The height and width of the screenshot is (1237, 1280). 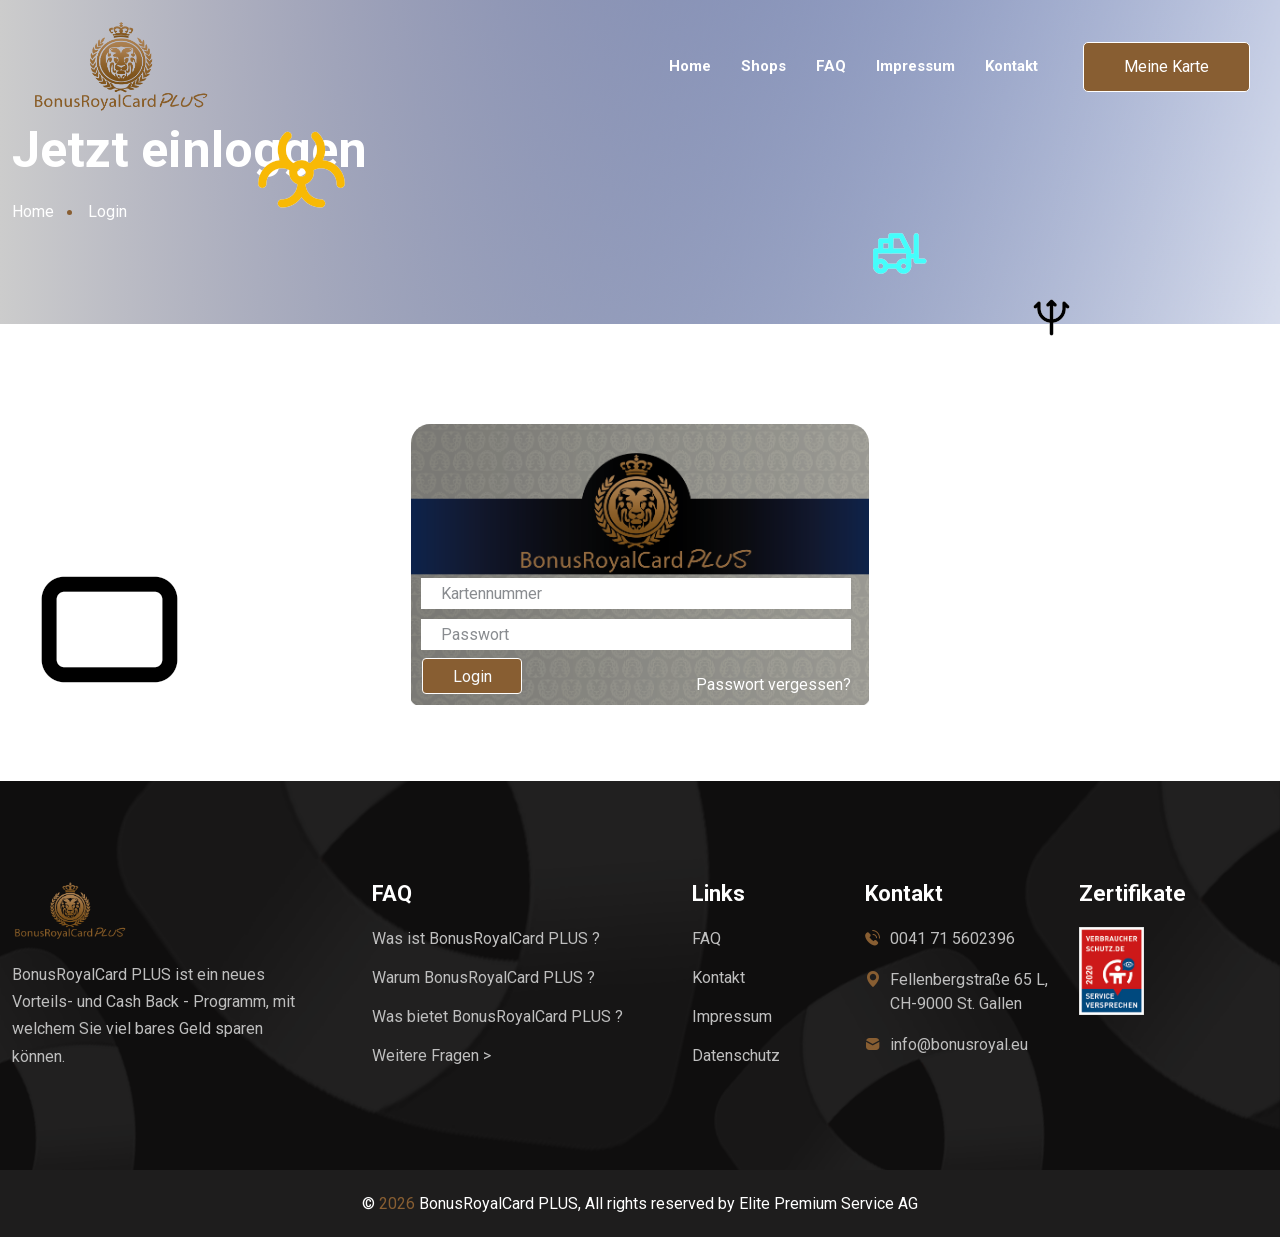 I want to click on neptune or poseidon symbol in astrology or mythology app, so click(x=1051, y=317).